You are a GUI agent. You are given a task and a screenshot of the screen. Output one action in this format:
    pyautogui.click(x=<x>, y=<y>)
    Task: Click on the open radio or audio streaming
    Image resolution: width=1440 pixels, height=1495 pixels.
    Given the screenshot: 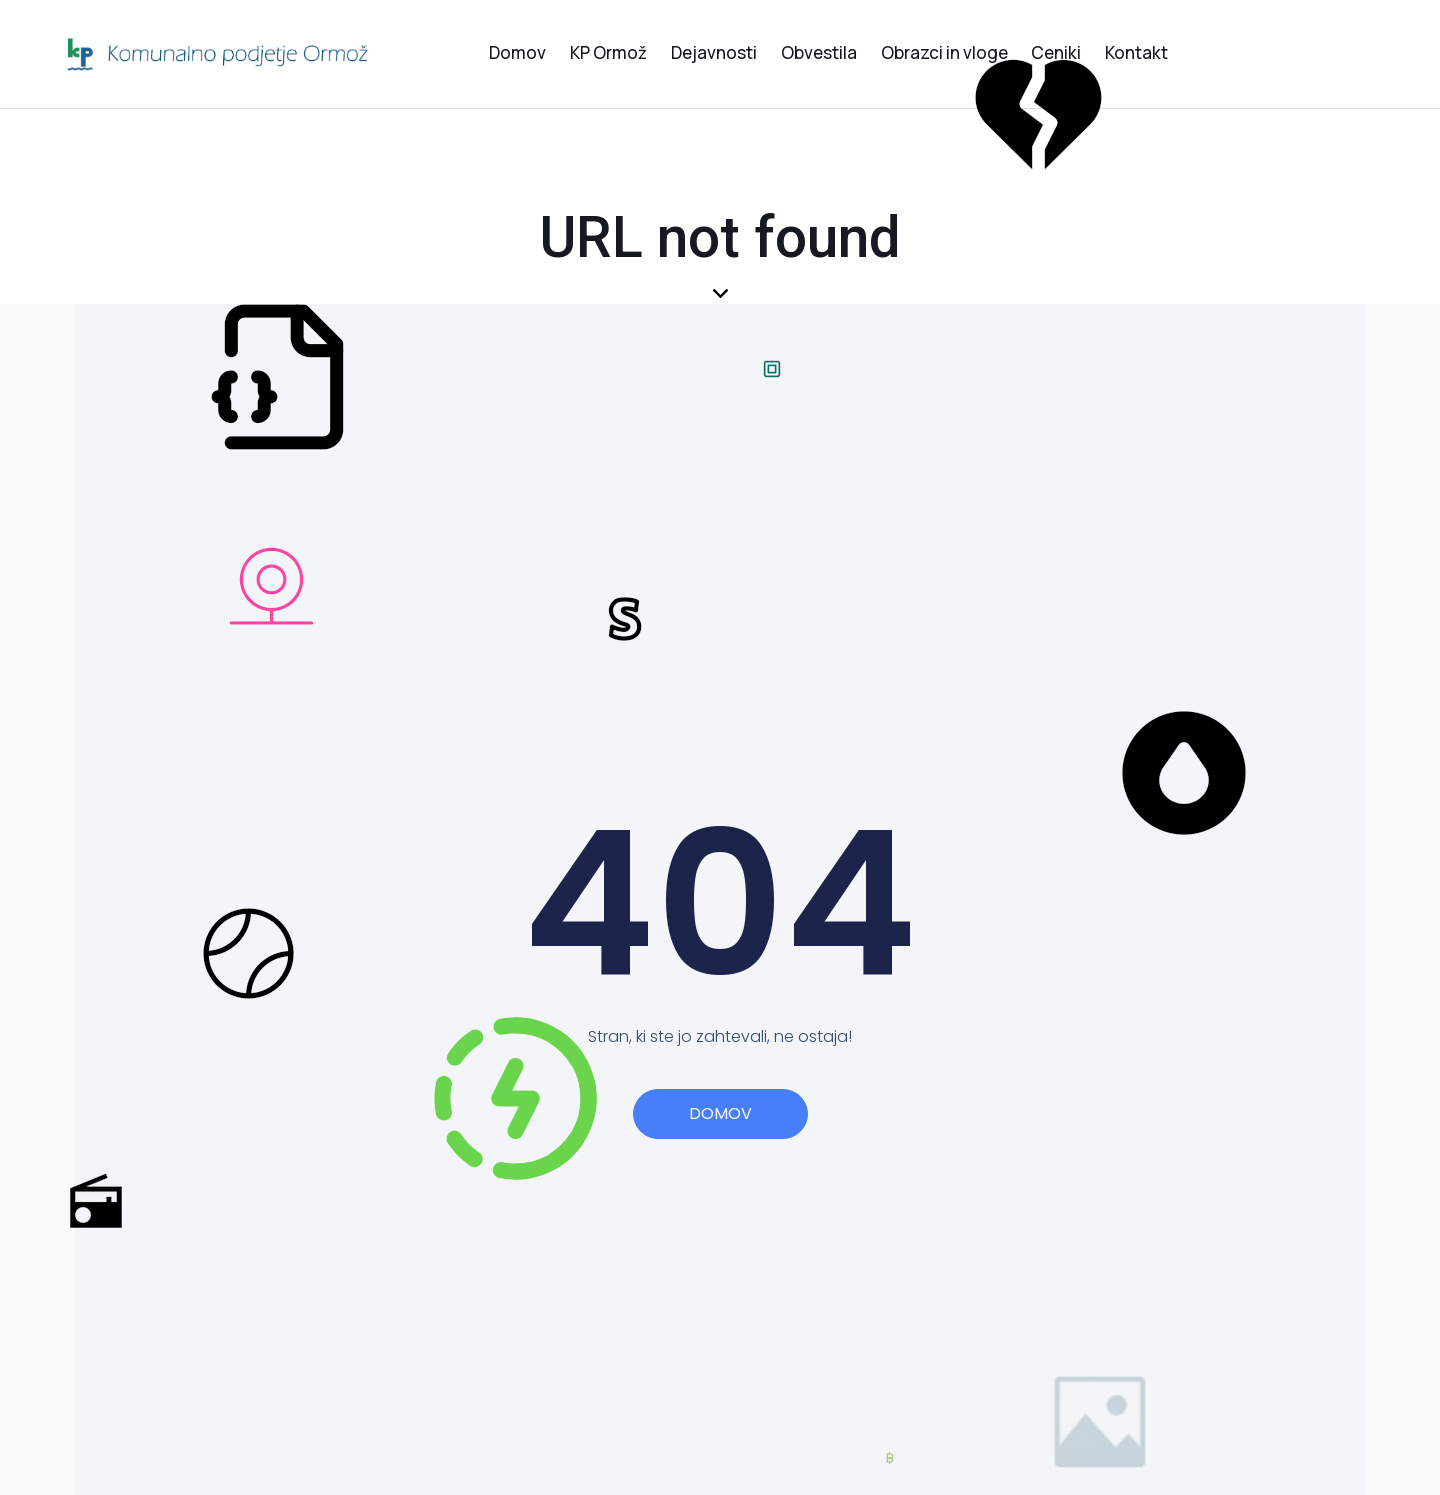 What is the action you would take?
    pyautogui.click(x=96, y=1202)
    